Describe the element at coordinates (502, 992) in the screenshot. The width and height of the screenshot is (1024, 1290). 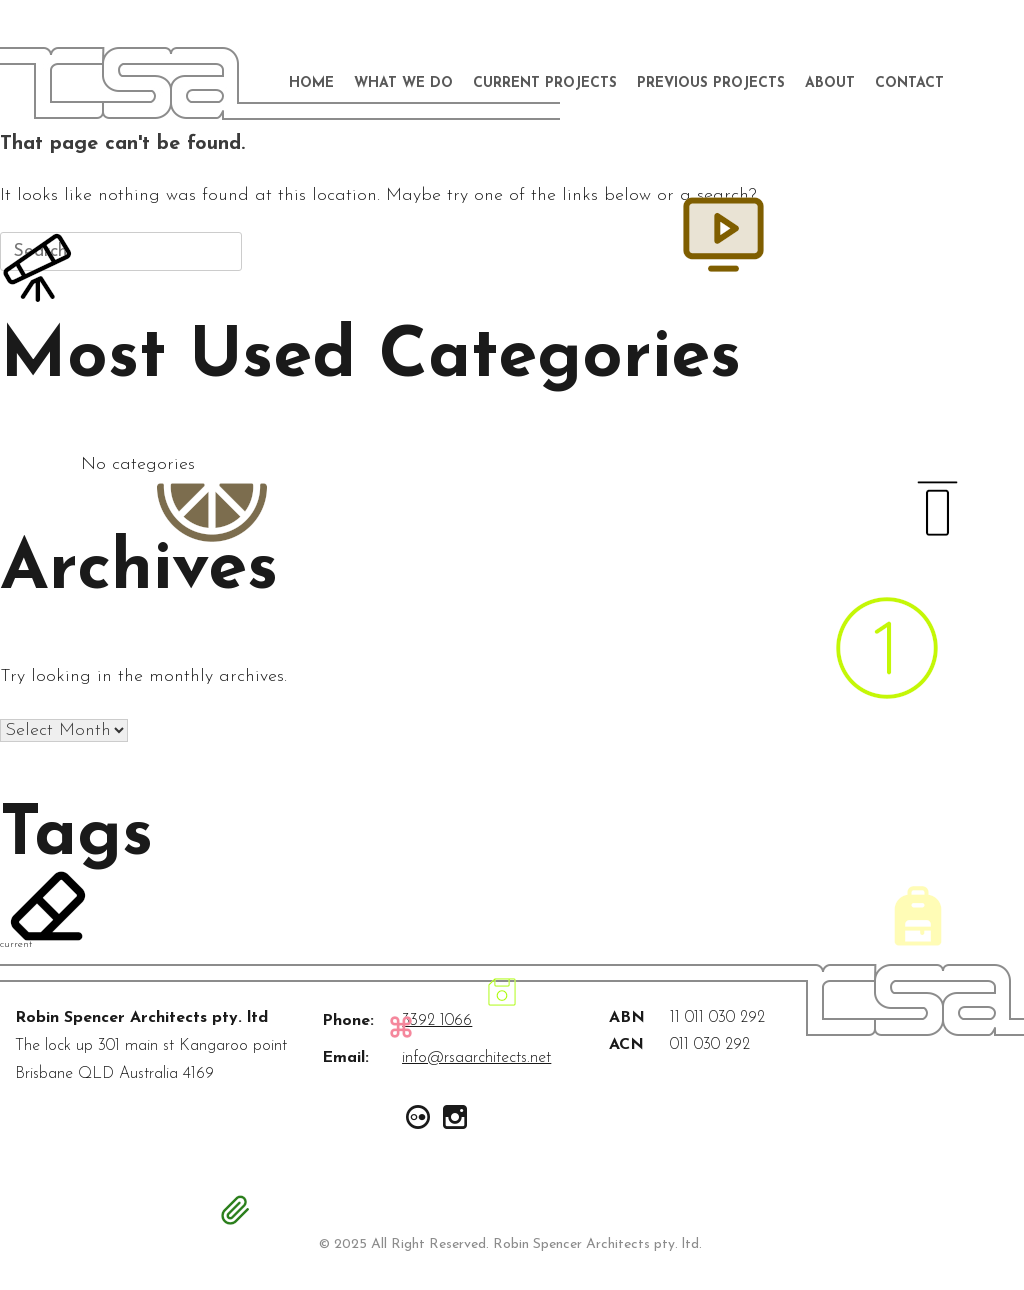
I see `save current file or document` at that location.